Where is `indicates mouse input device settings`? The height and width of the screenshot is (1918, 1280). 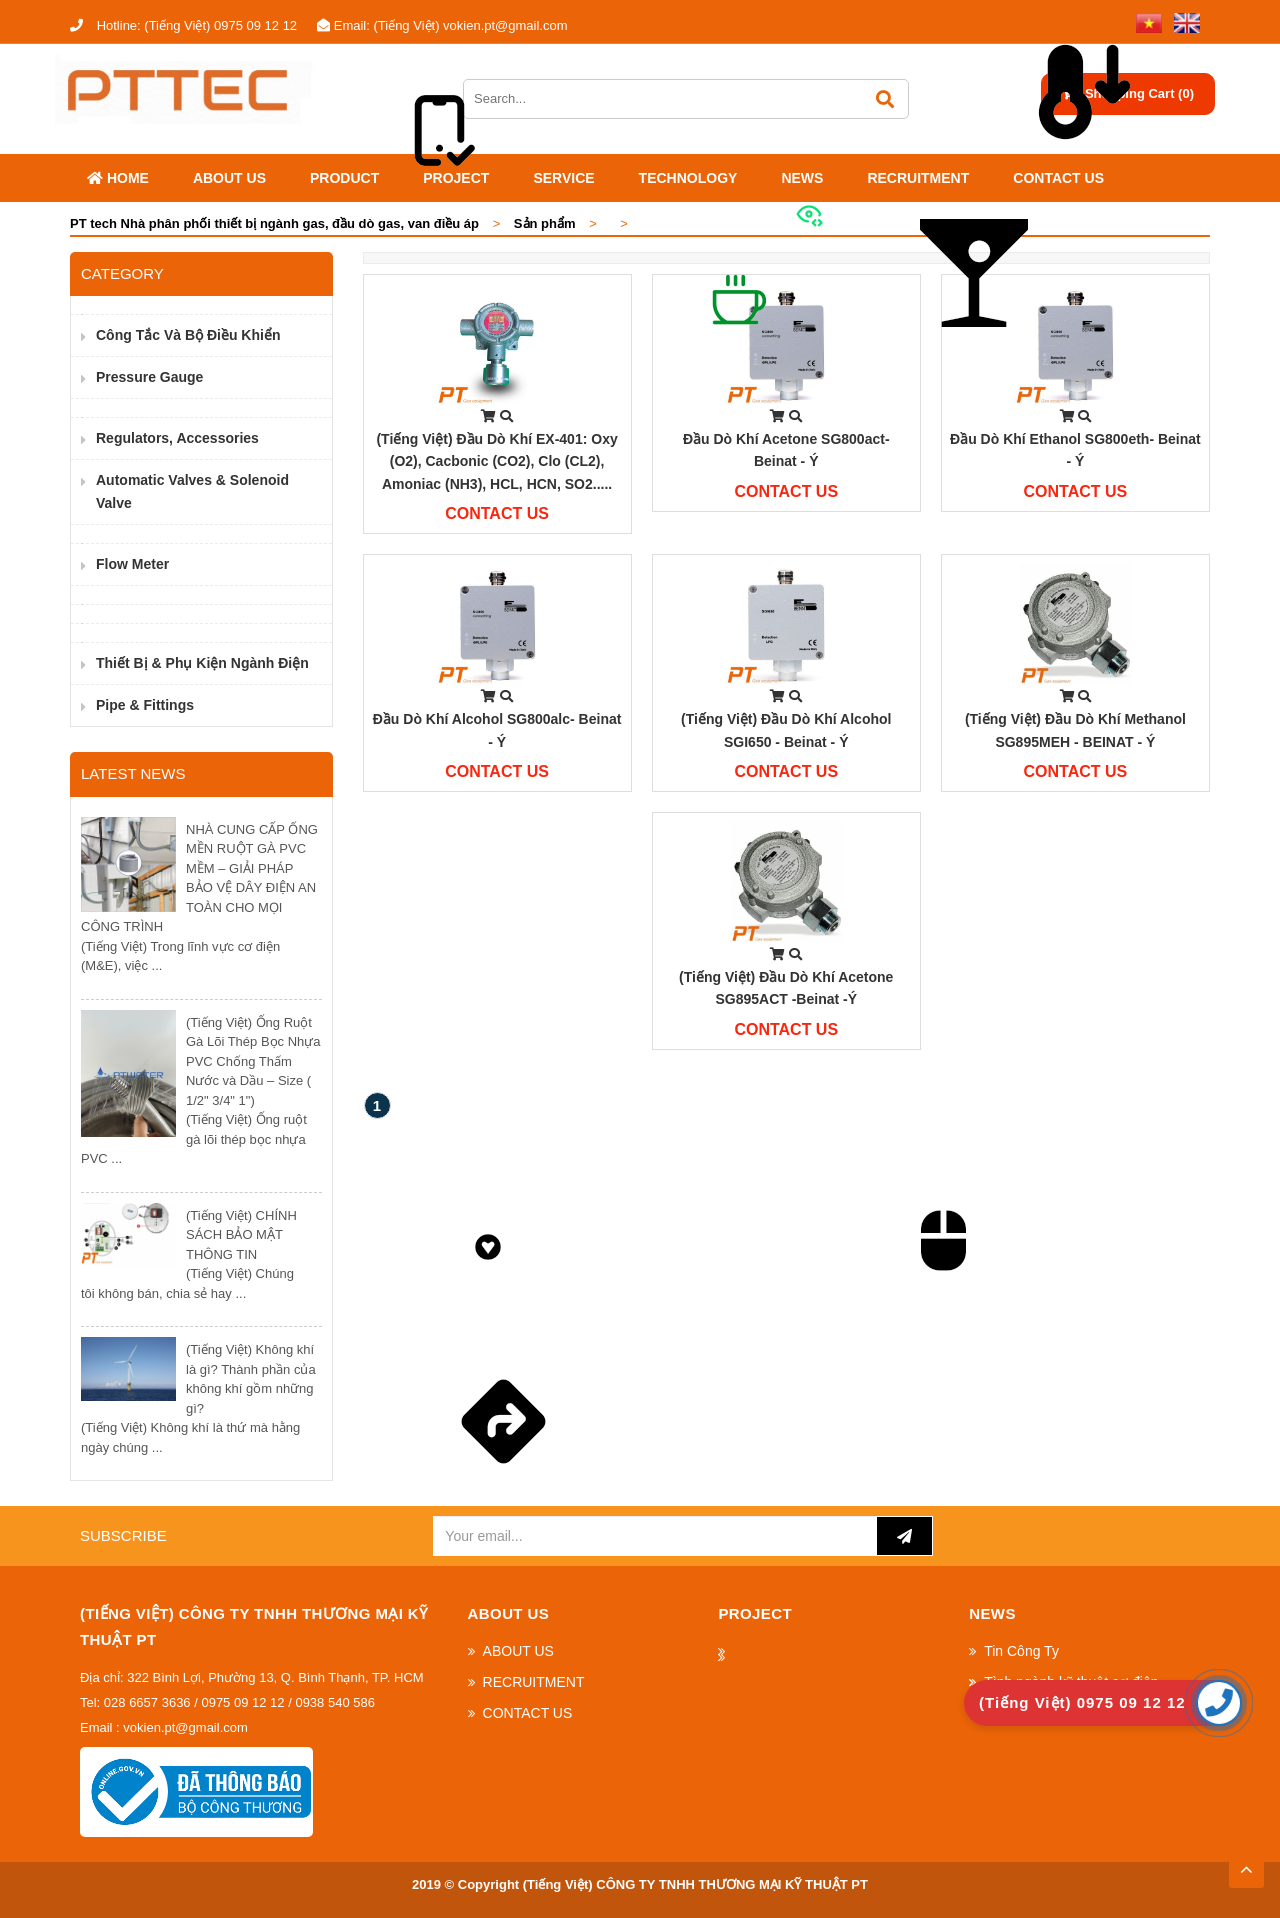 indicates mouse input device settings is located at coordinates (943, 1240).